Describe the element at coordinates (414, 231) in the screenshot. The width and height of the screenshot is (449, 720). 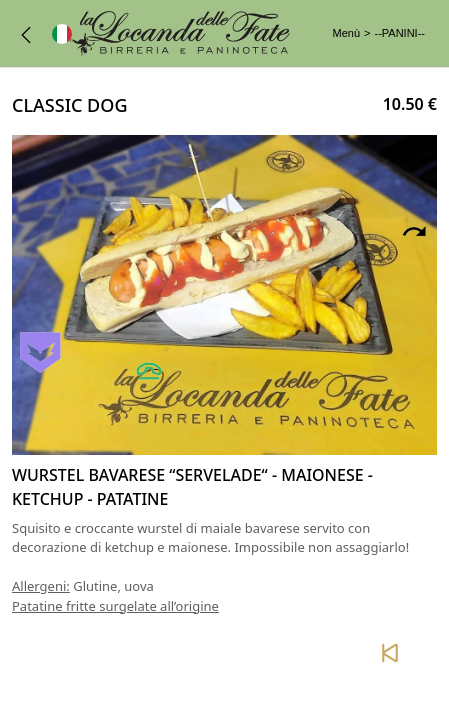
I see `redo the last undone action` at that location.